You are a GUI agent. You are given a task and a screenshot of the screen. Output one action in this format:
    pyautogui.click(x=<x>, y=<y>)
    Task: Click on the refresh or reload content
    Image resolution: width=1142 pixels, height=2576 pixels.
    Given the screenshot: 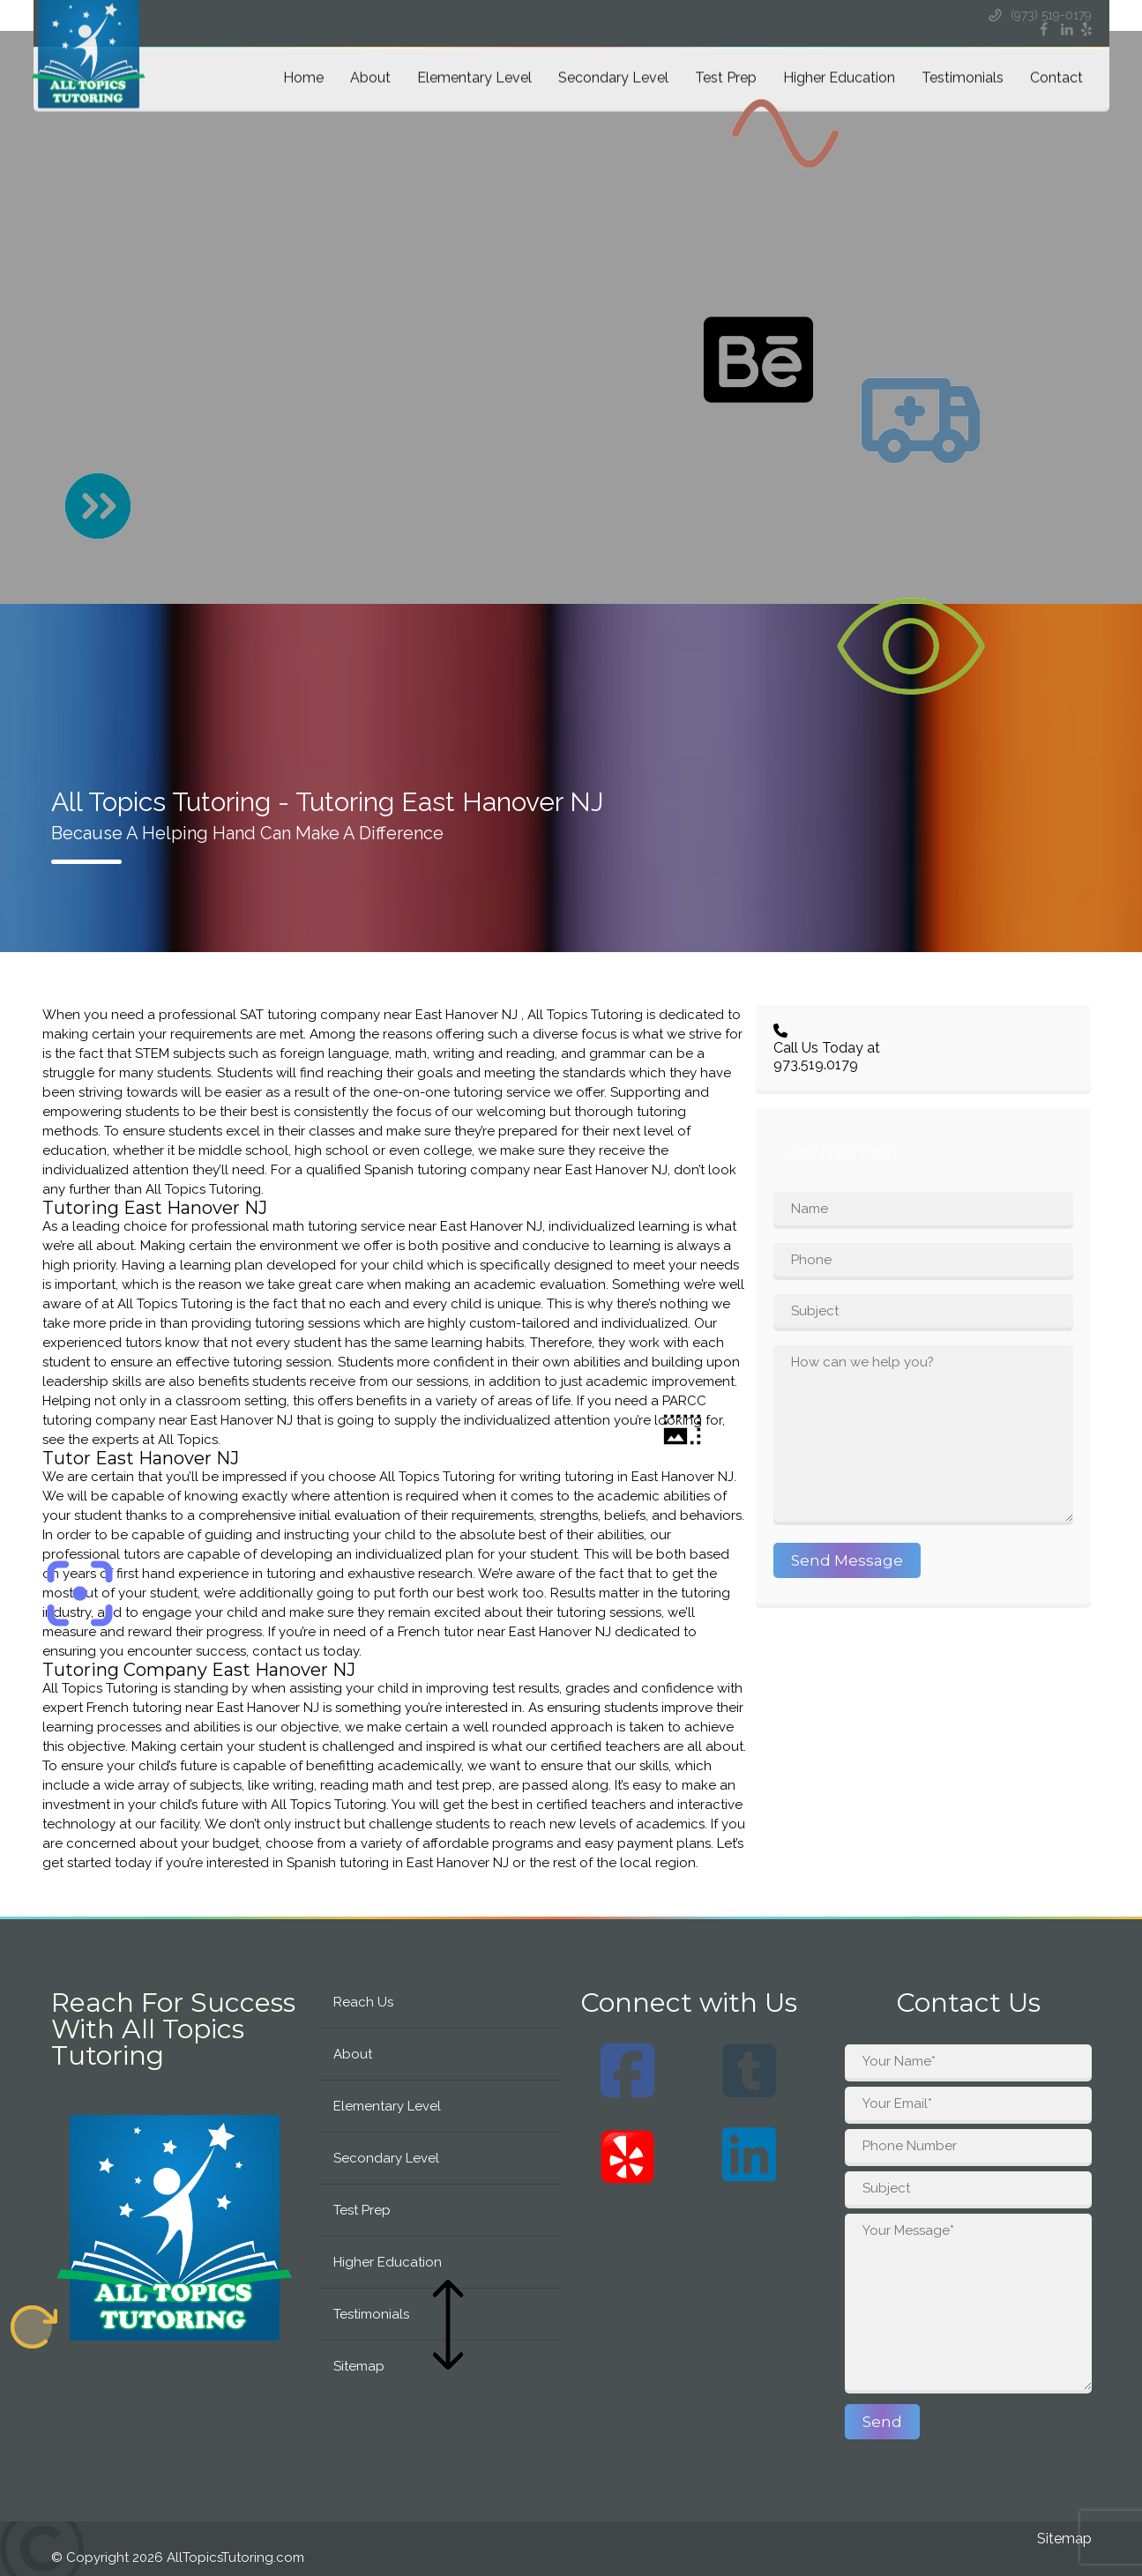 What is the action you would take?
    pyautogui.click(x=32, y=2327)
    